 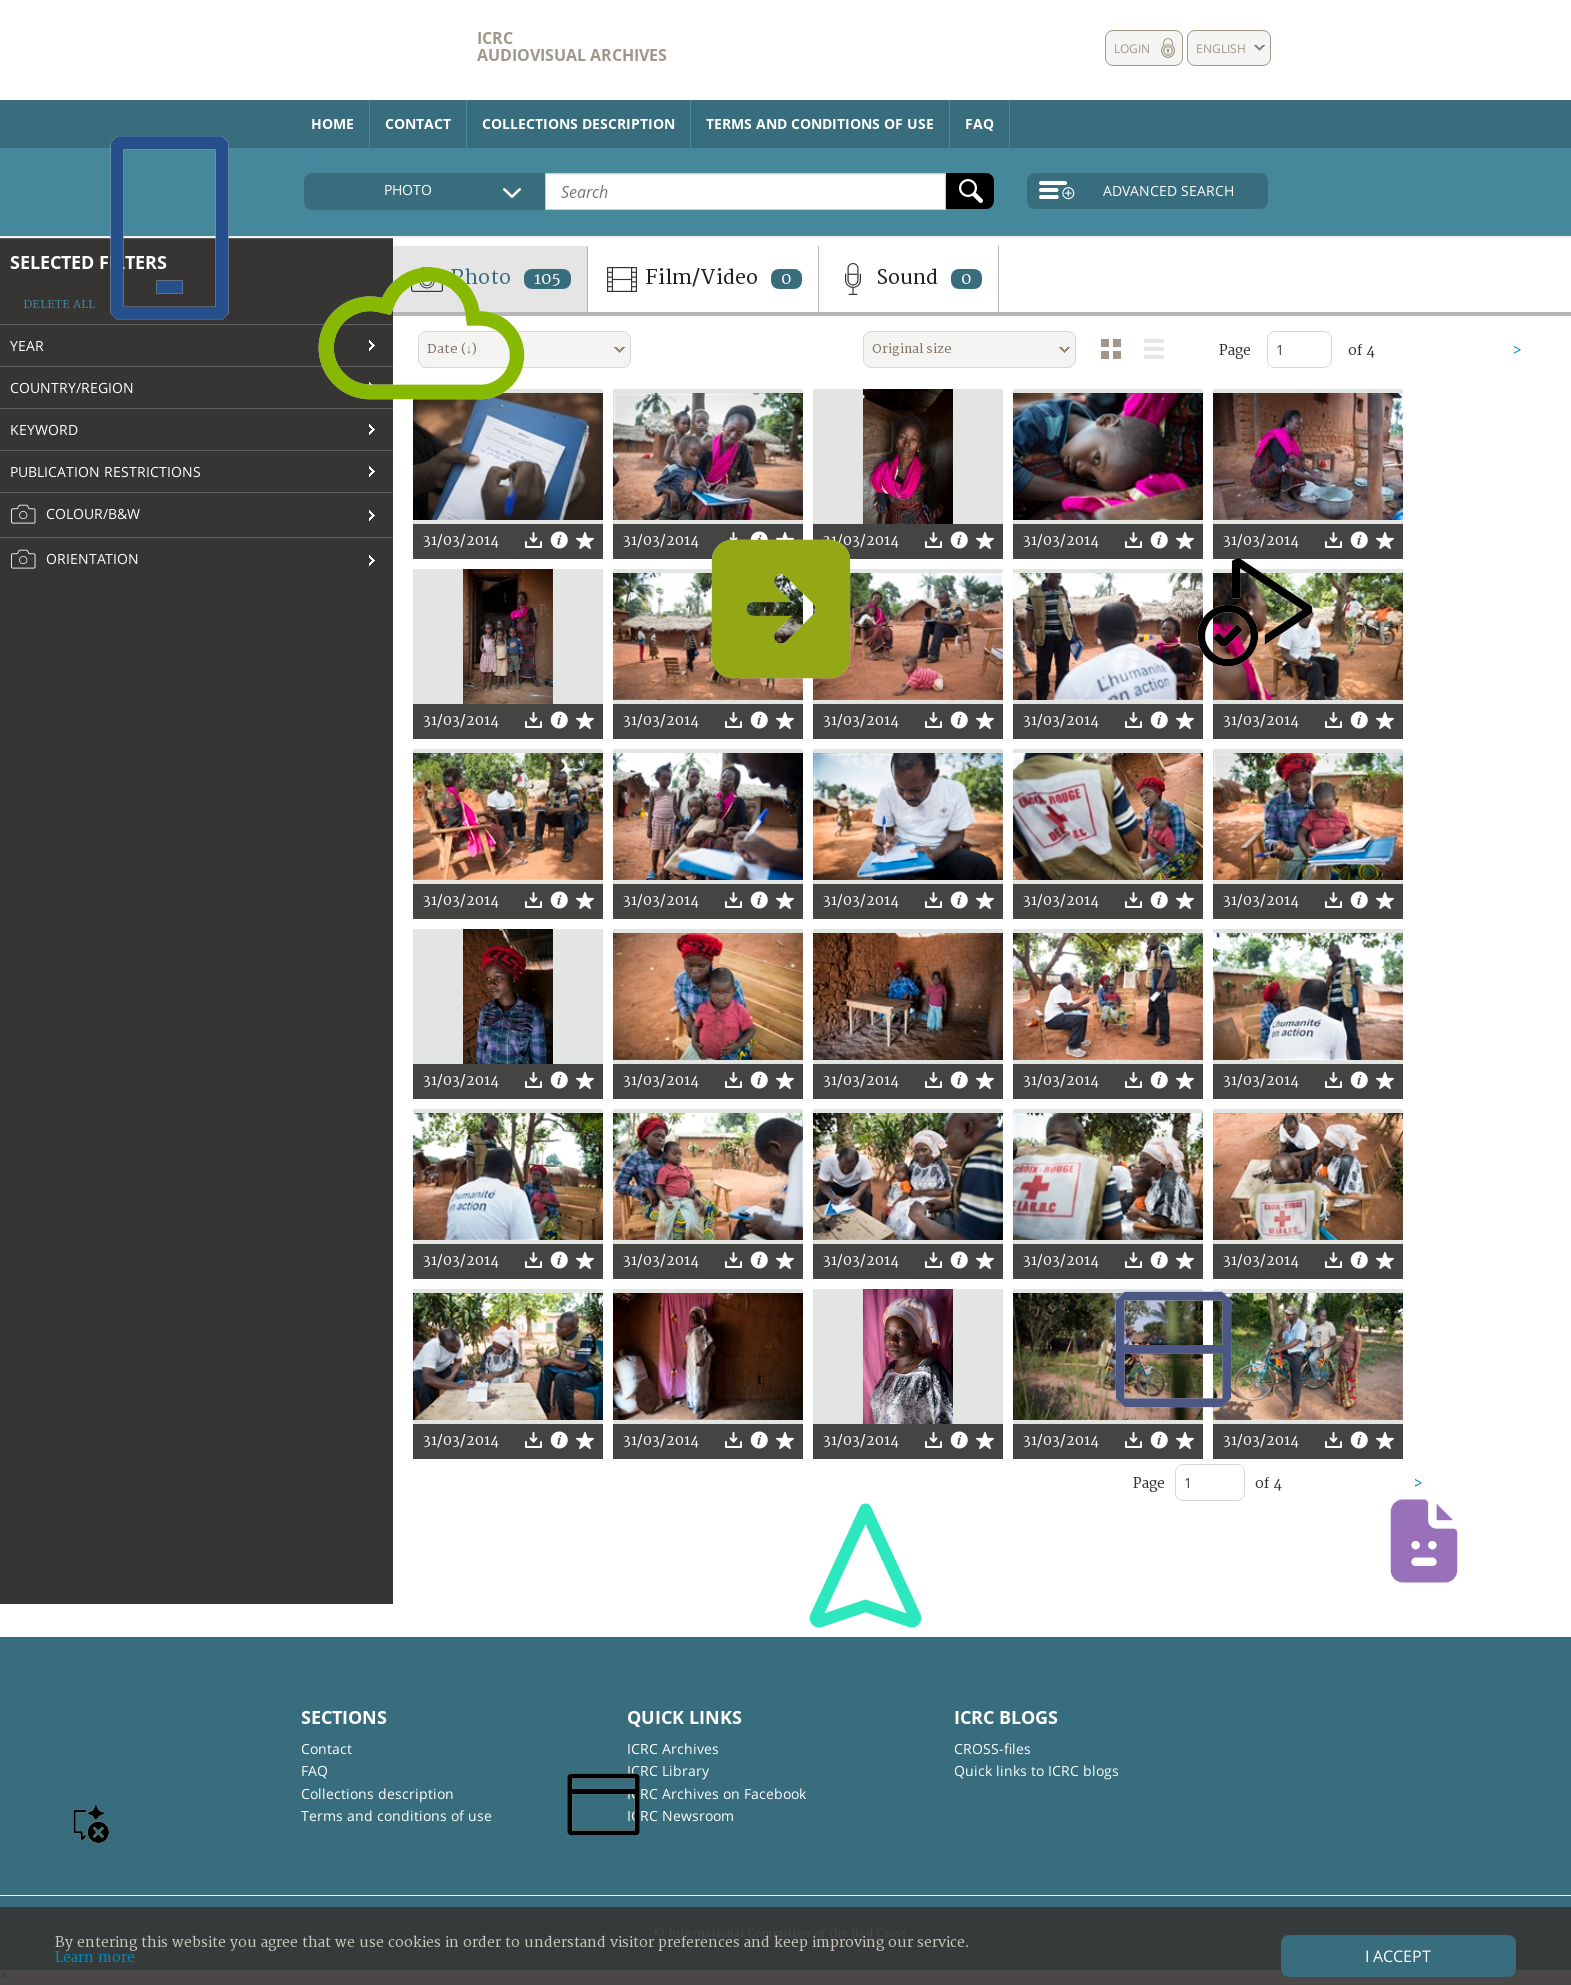 I want to click on open in a new window, so click(x=603, y=1804).